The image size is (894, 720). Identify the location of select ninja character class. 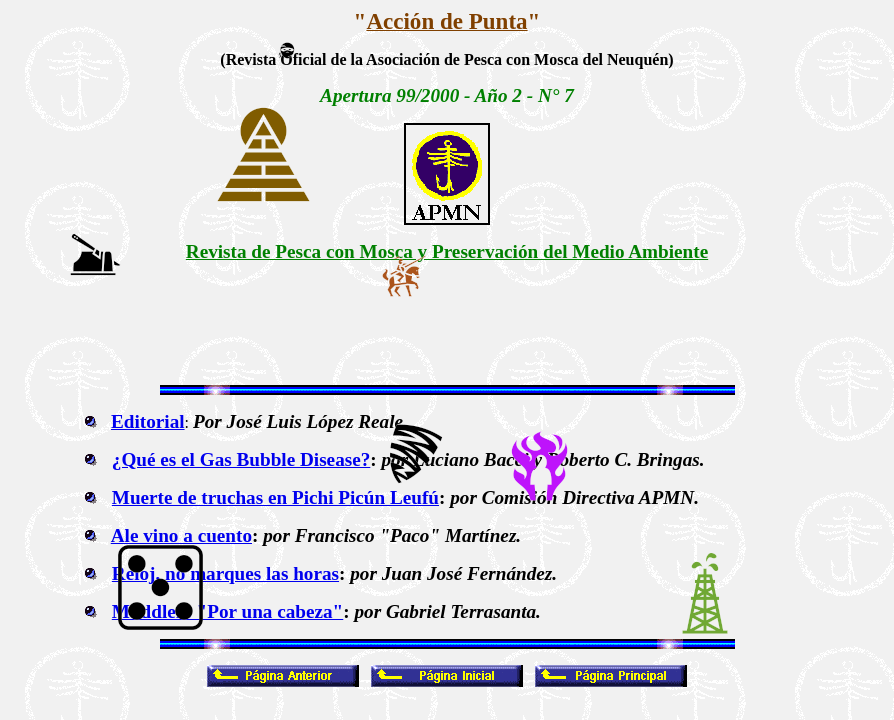
(286, 50).